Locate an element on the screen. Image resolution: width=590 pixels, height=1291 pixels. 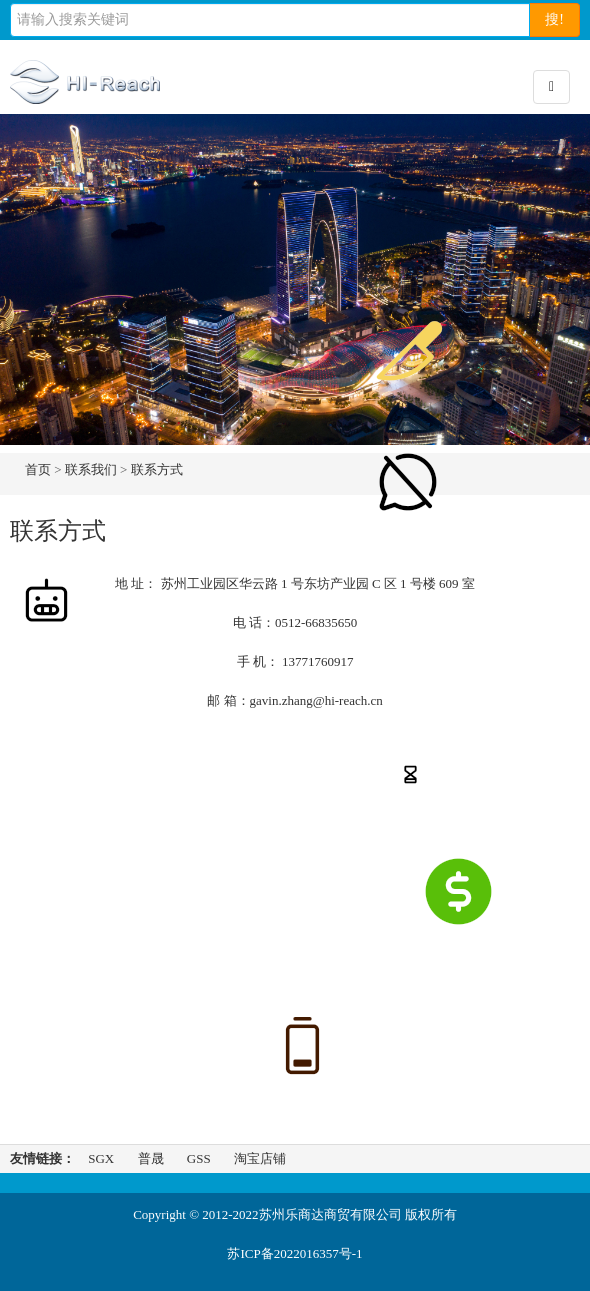
access AI assistant or chatbot is located at coordinates (46, 602).